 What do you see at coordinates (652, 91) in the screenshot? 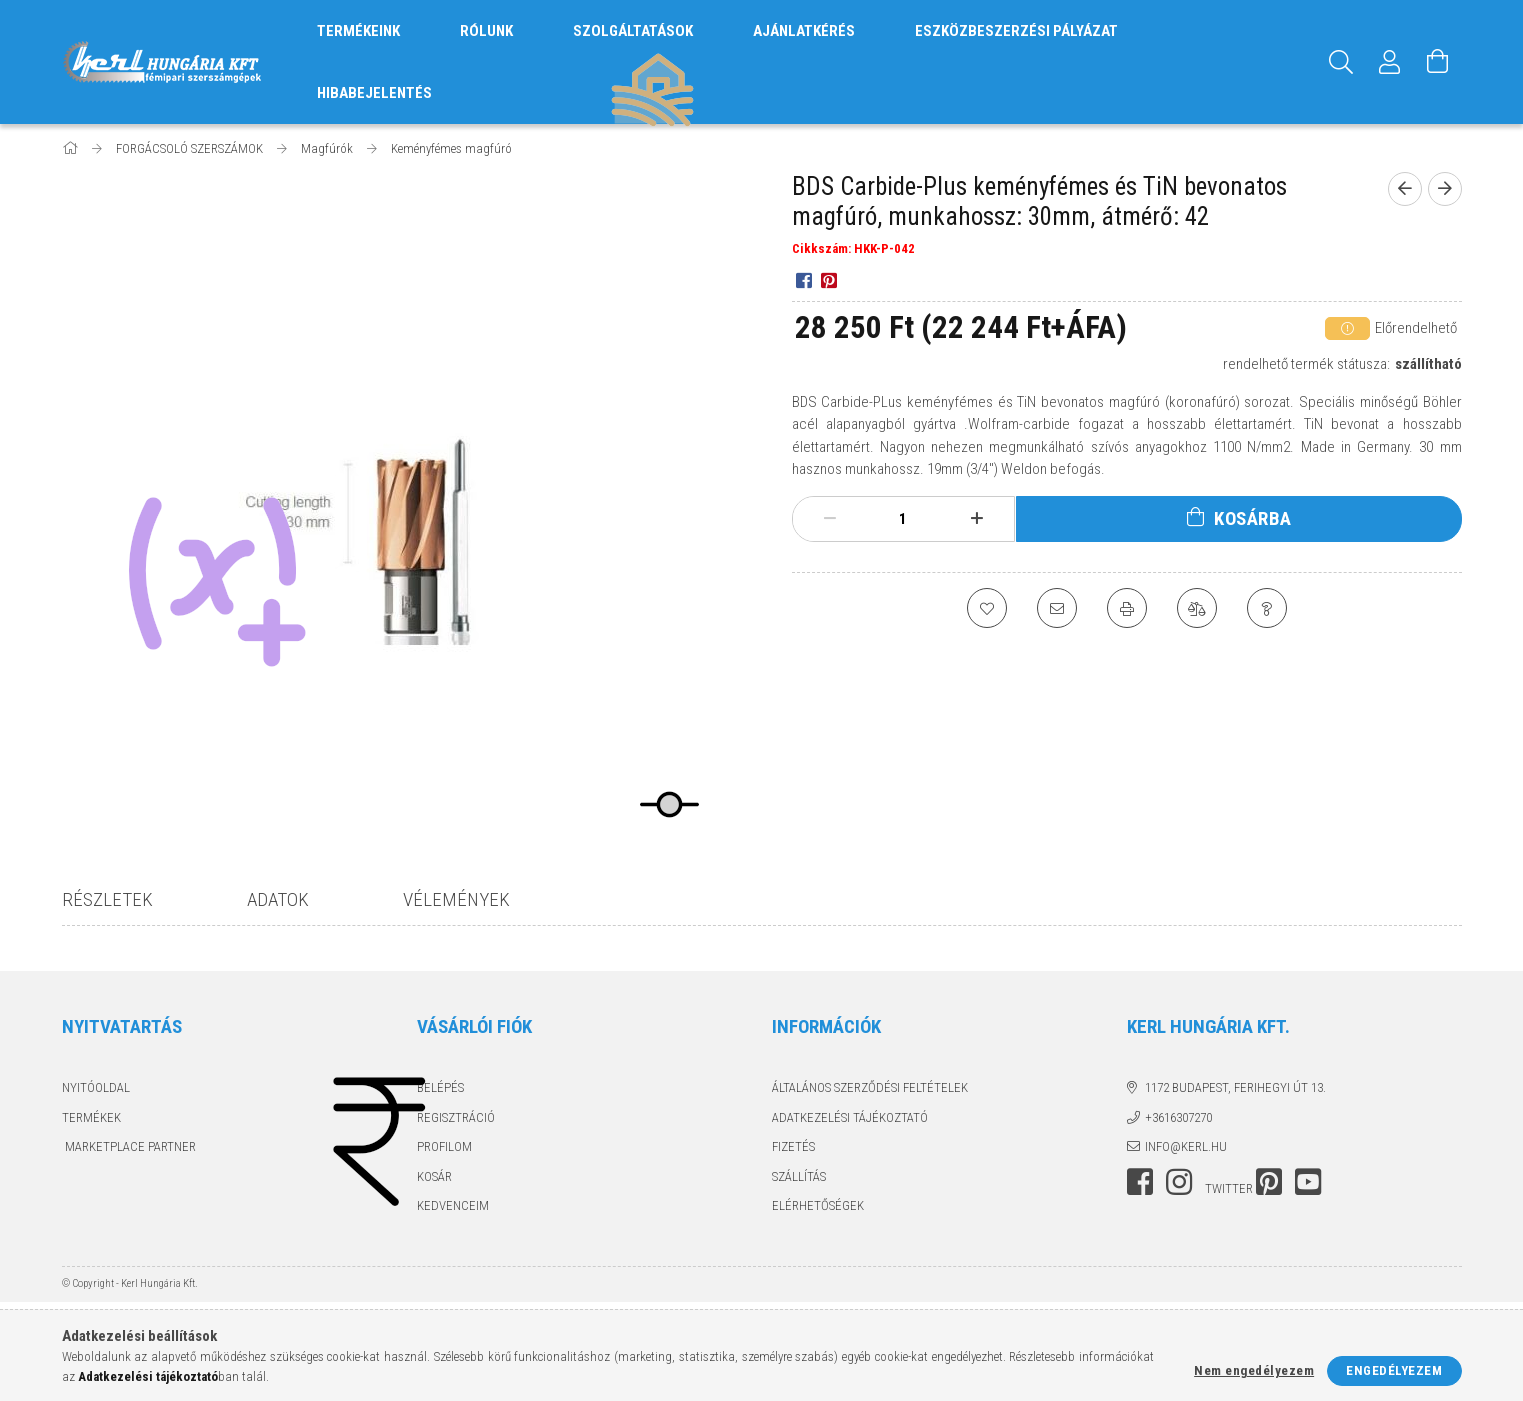
I see `access farm or agricultural settings` at bounding box center [652, 91].